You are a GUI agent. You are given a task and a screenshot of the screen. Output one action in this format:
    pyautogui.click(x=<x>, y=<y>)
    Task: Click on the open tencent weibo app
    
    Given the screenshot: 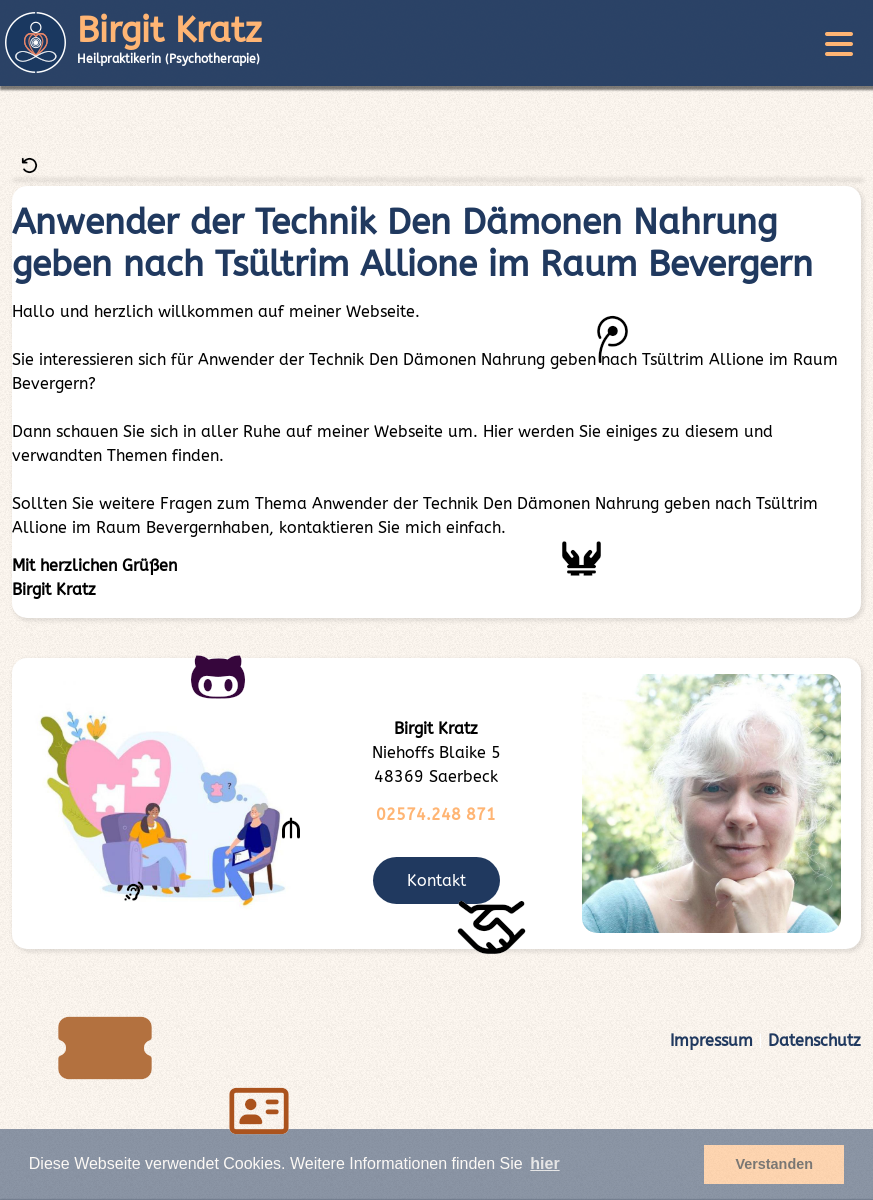 What is the action you would take?
    pyautogui.click(x=612, y=339)
    